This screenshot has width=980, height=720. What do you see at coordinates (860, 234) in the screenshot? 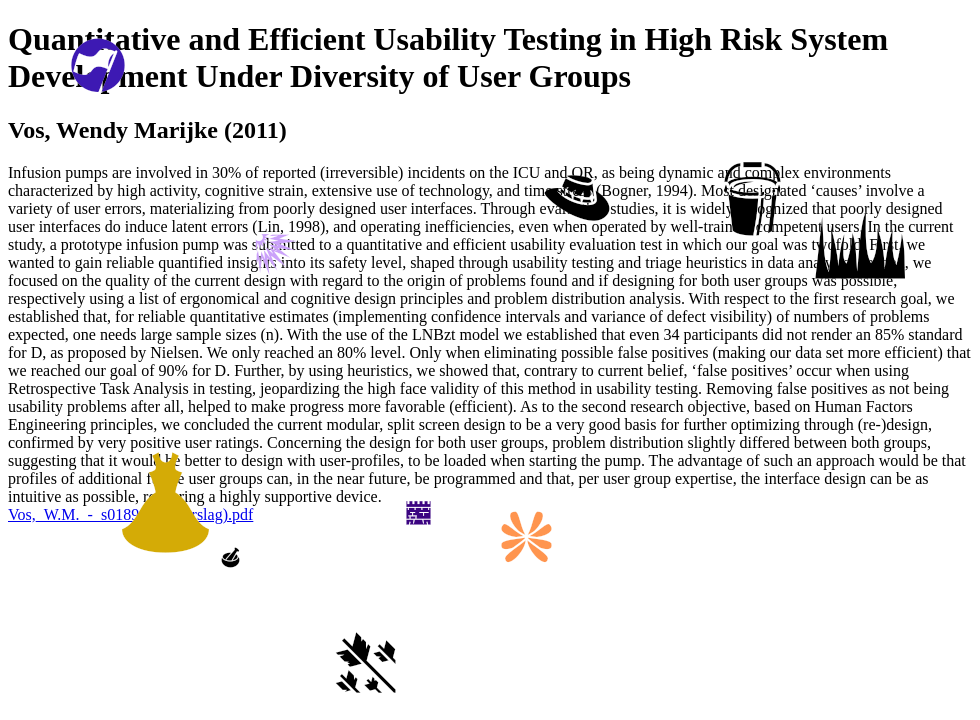
I see `indicates outdoor or nature environment in game` at bounding box center [860, 234].